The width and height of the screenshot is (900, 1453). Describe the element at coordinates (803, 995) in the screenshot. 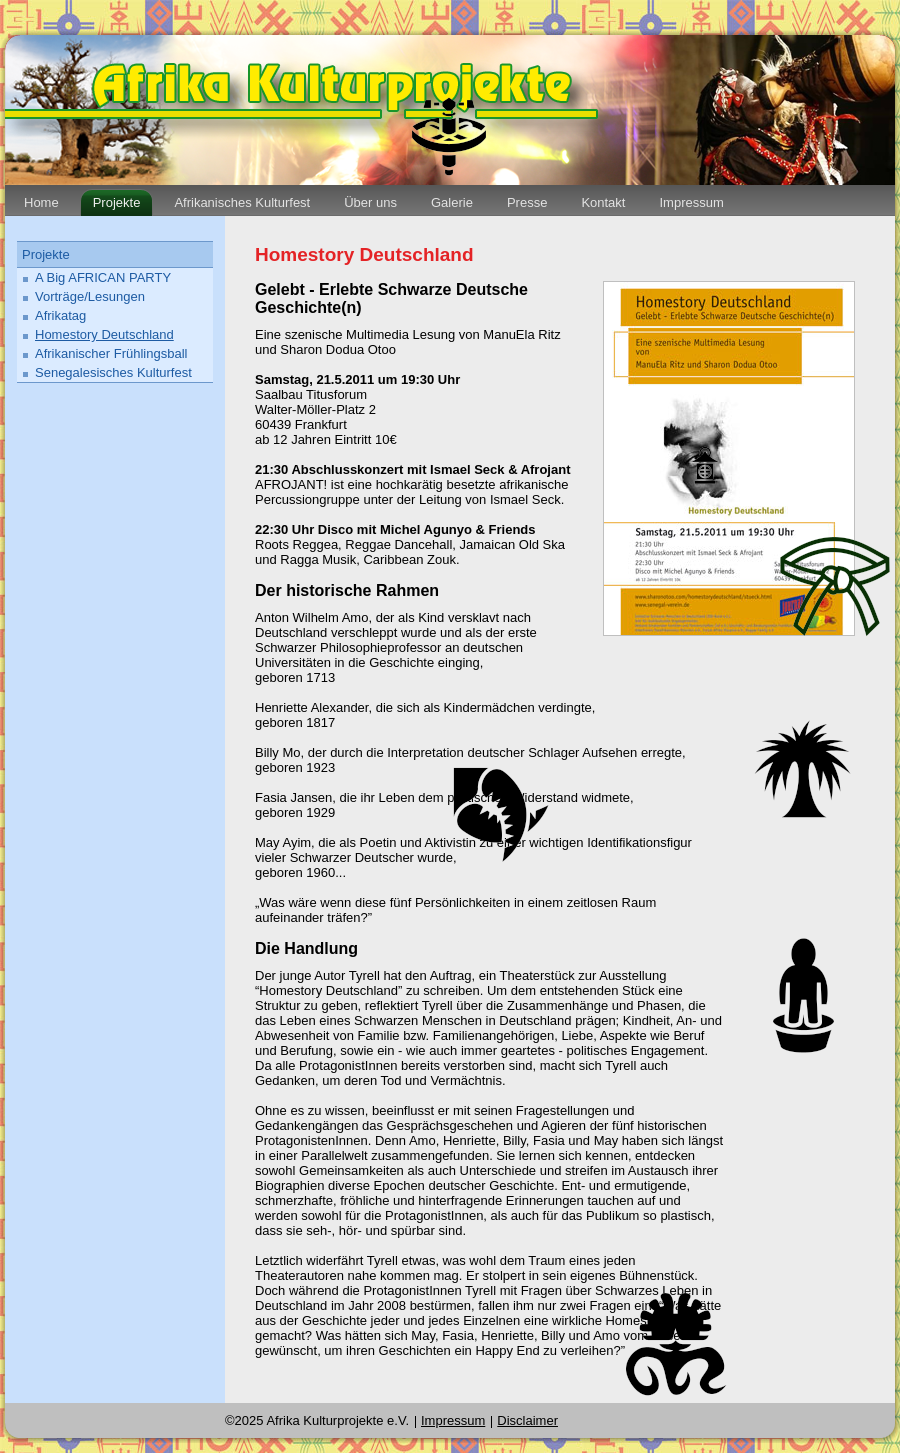

I see `indicates a trap or penalty in gameplay` at that location.